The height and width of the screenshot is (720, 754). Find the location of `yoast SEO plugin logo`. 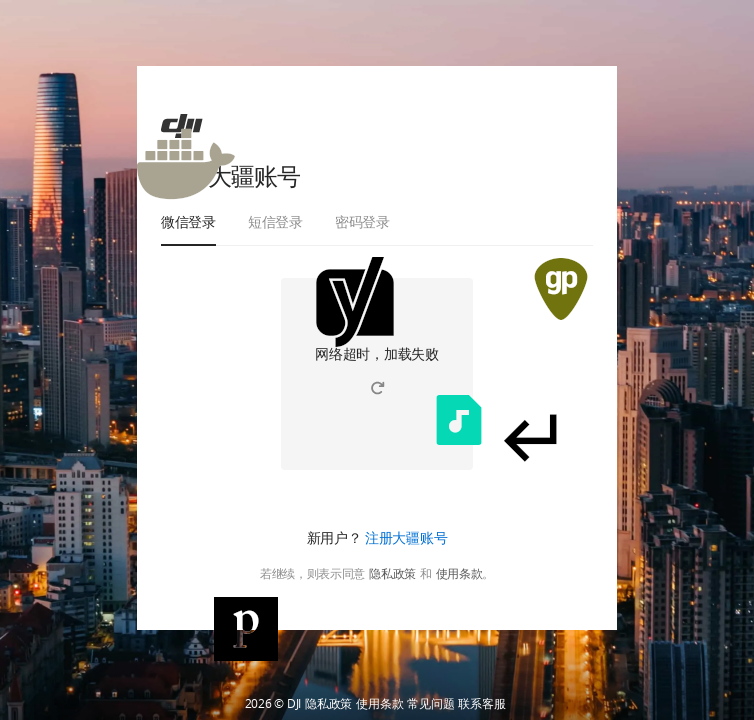

yoast SEO plugin logo is located at coordinates (355, 302).